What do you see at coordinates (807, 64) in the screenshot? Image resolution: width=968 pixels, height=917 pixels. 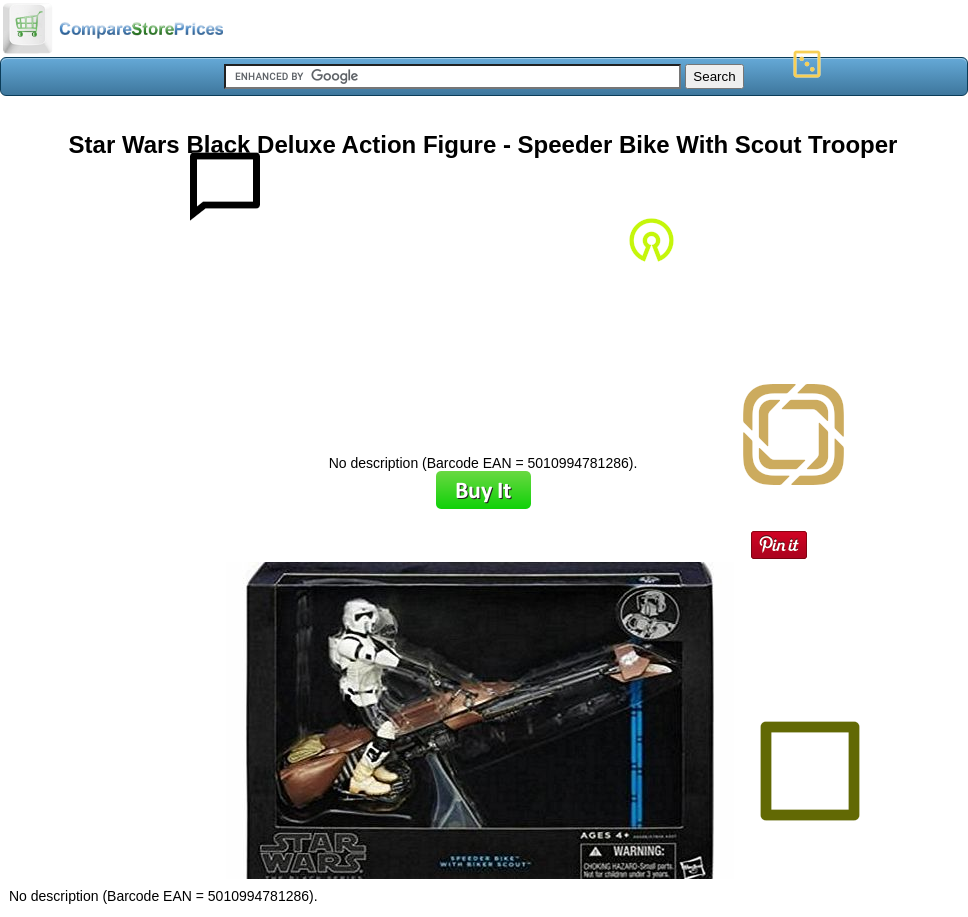 I see `indicates a dice roll result of three` at bounding box center [807, 64].